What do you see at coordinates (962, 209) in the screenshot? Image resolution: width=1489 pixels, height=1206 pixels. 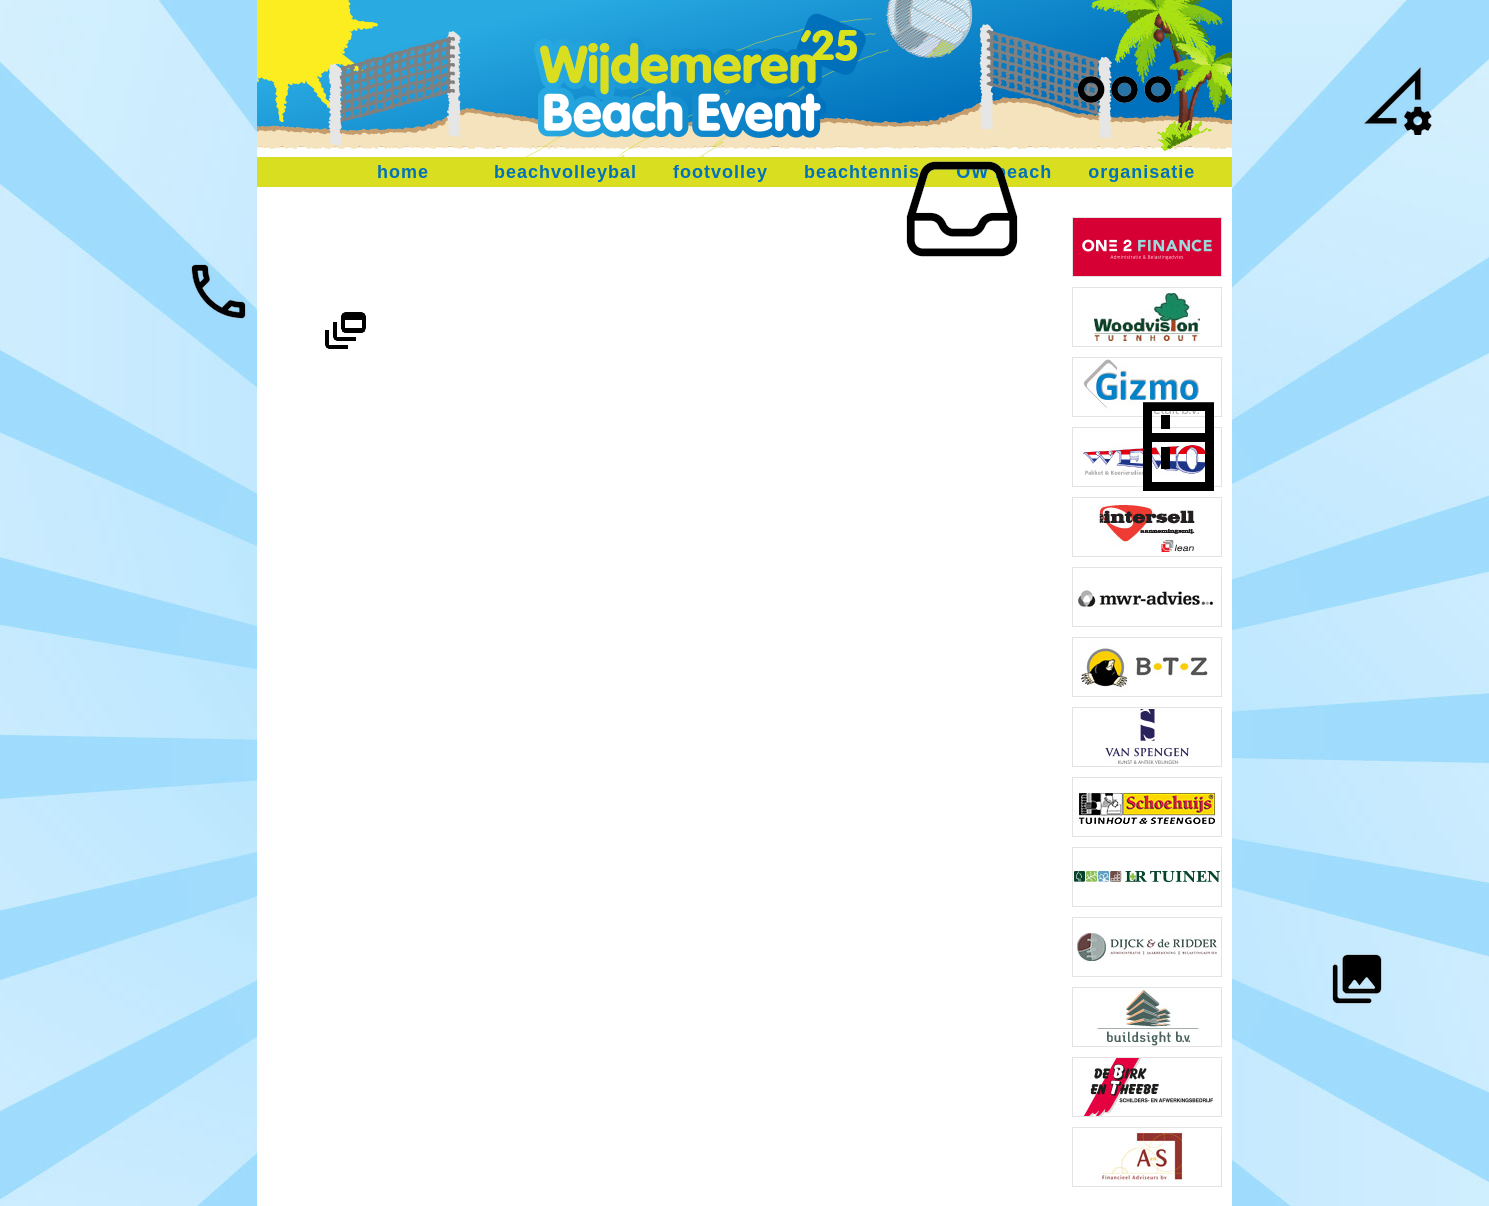 I see `view your inbox messages` at bounding box center [962, 209].